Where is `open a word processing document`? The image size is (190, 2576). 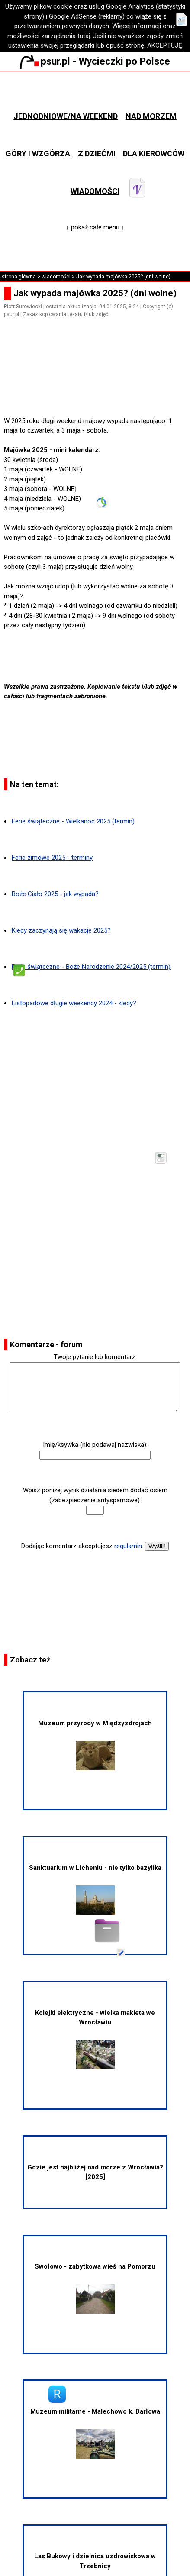 open a word processing document is located at coordinates (181, 19).